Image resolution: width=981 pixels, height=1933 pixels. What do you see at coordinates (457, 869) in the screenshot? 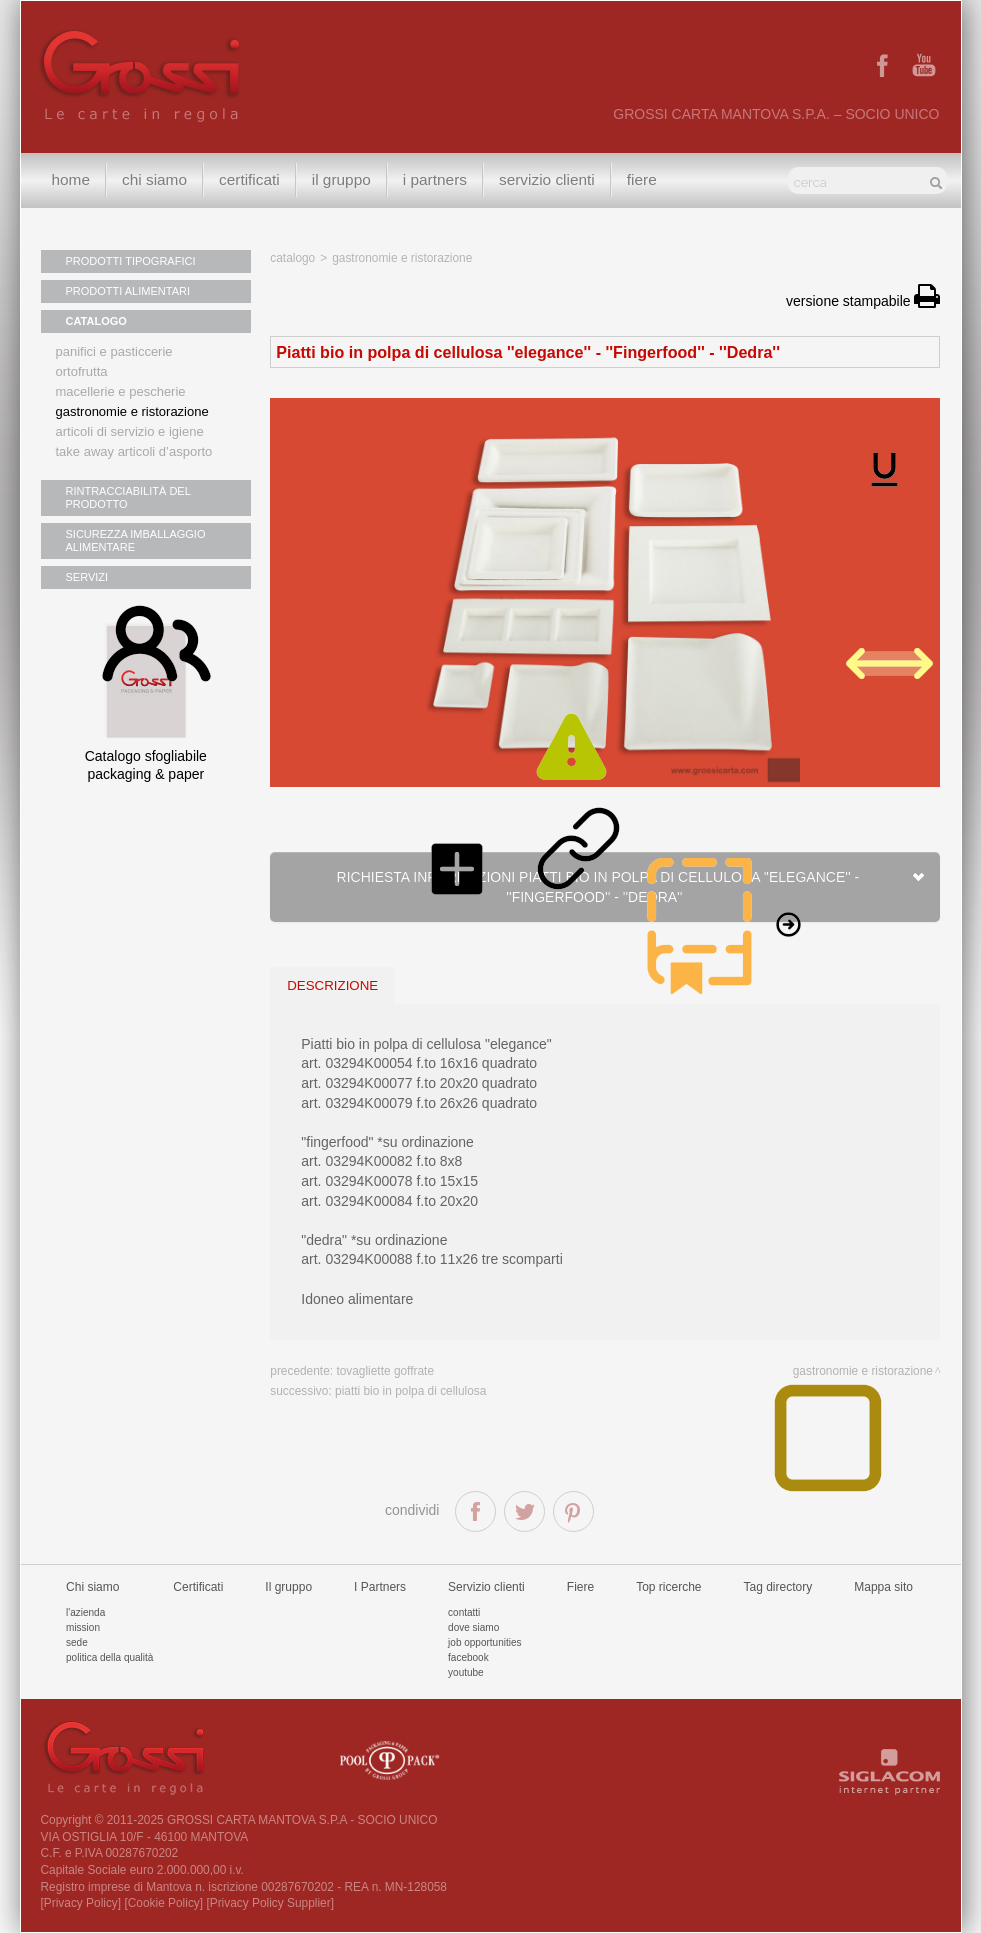
I see `add a new item` at bounding box center [457, 869].